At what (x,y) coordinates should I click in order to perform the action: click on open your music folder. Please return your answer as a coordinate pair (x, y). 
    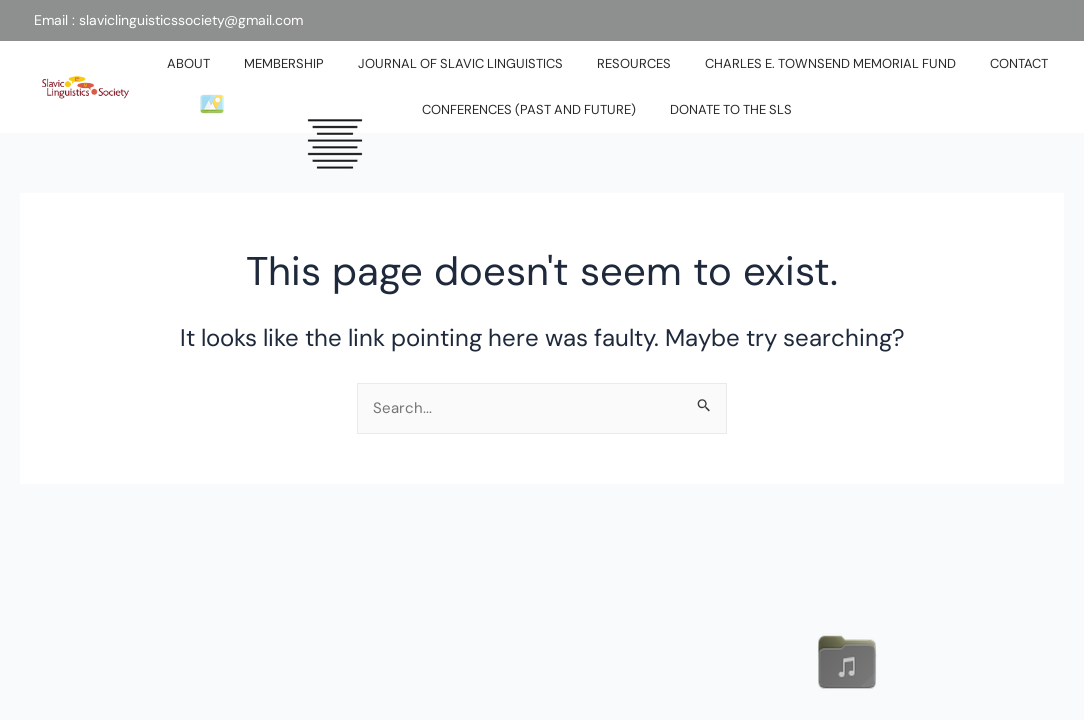
    Looking at the image, I should click on (847, 662).